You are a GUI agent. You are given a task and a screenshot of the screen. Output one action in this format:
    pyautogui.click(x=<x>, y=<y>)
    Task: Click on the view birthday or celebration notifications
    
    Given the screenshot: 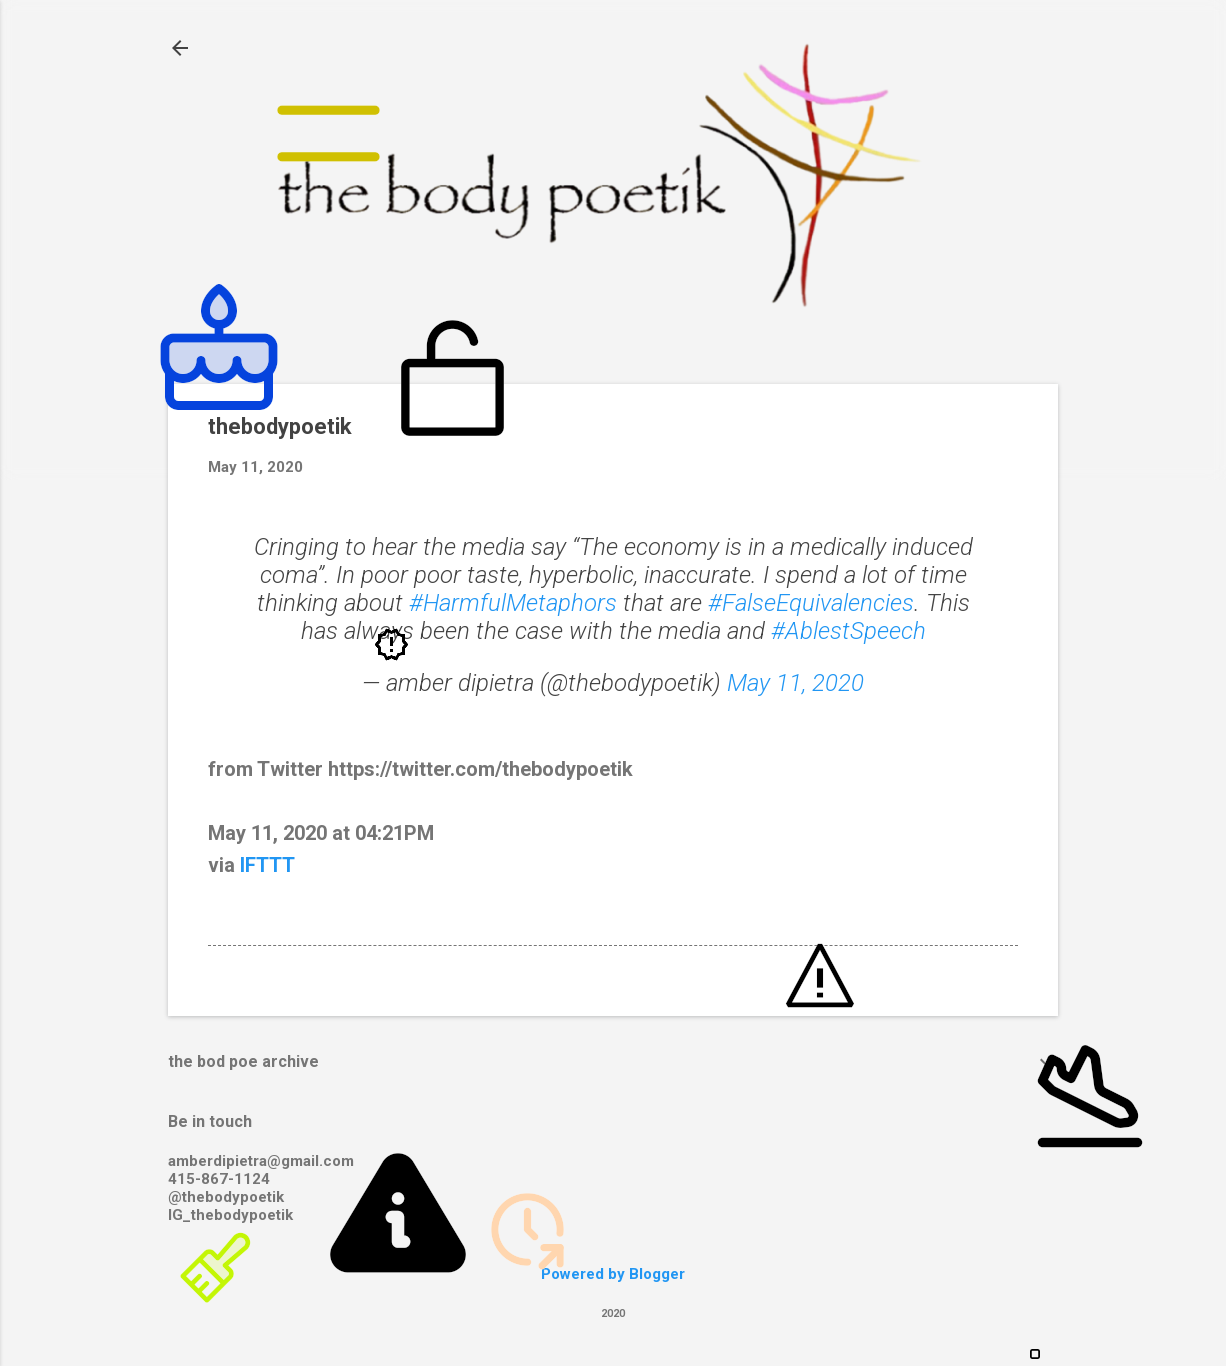 What is the action you would take?
    pyautogui.click(x=219, y=356)
    